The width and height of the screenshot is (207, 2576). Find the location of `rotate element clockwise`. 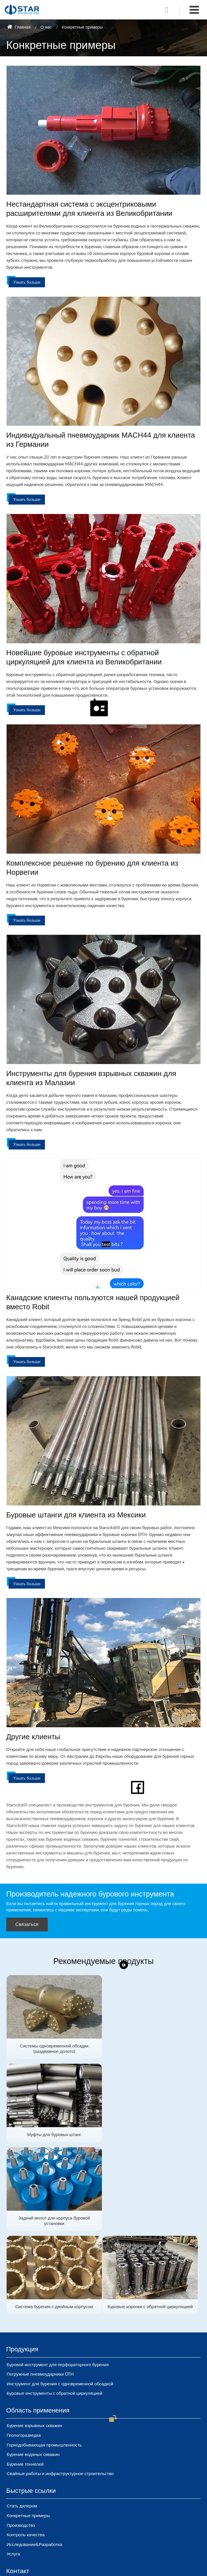

rotate element clockwise is located at coordinates (113, 2418).